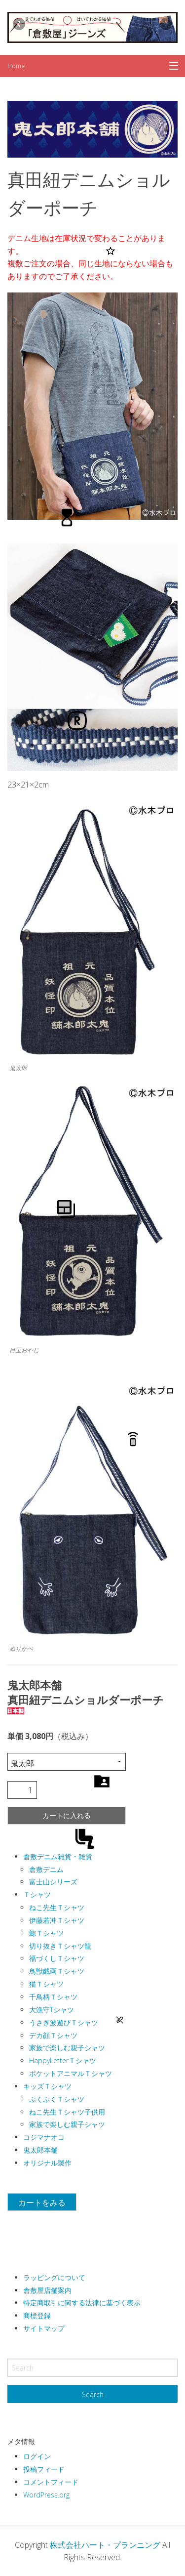 This screenshot has height=2576, width=185. Describe the element at coordinates (133, 1439) in the screenshot. I see `enable speakerphone during a call` at that location.